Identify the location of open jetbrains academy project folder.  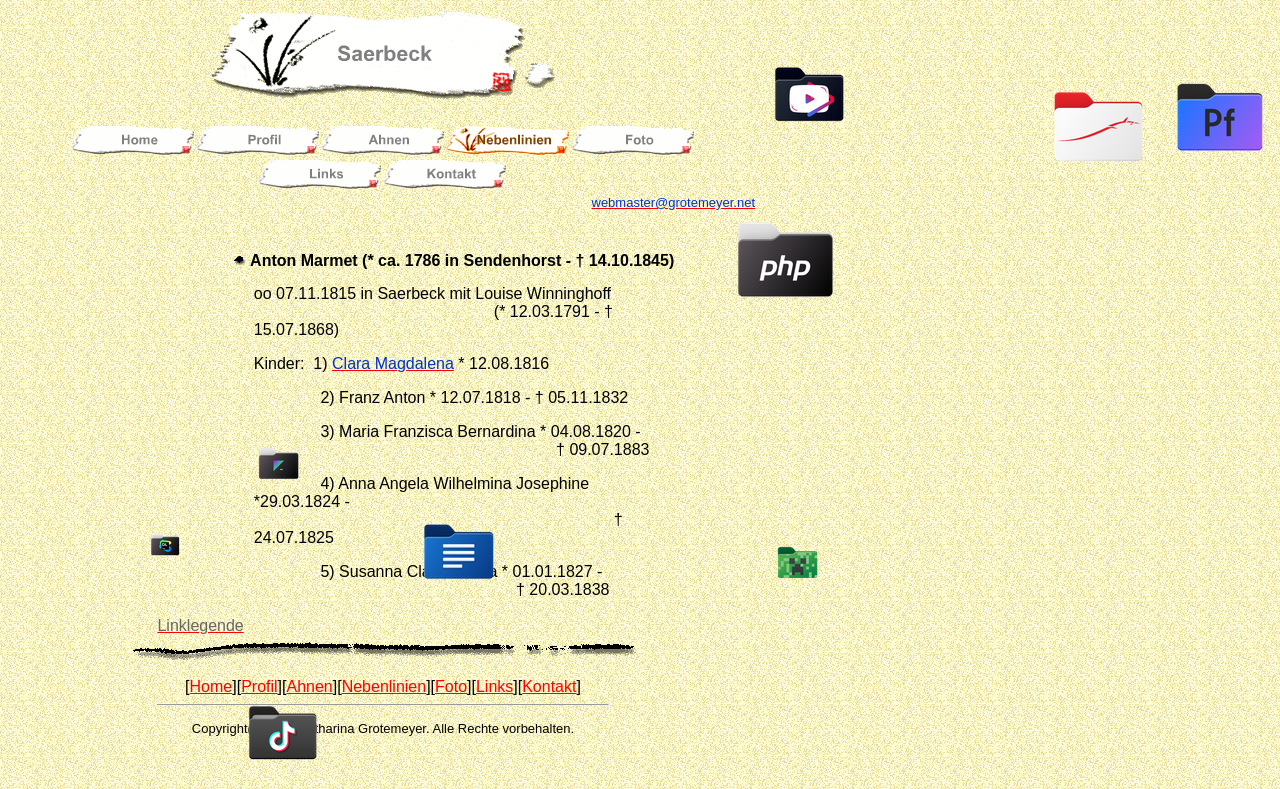
(278, 464).